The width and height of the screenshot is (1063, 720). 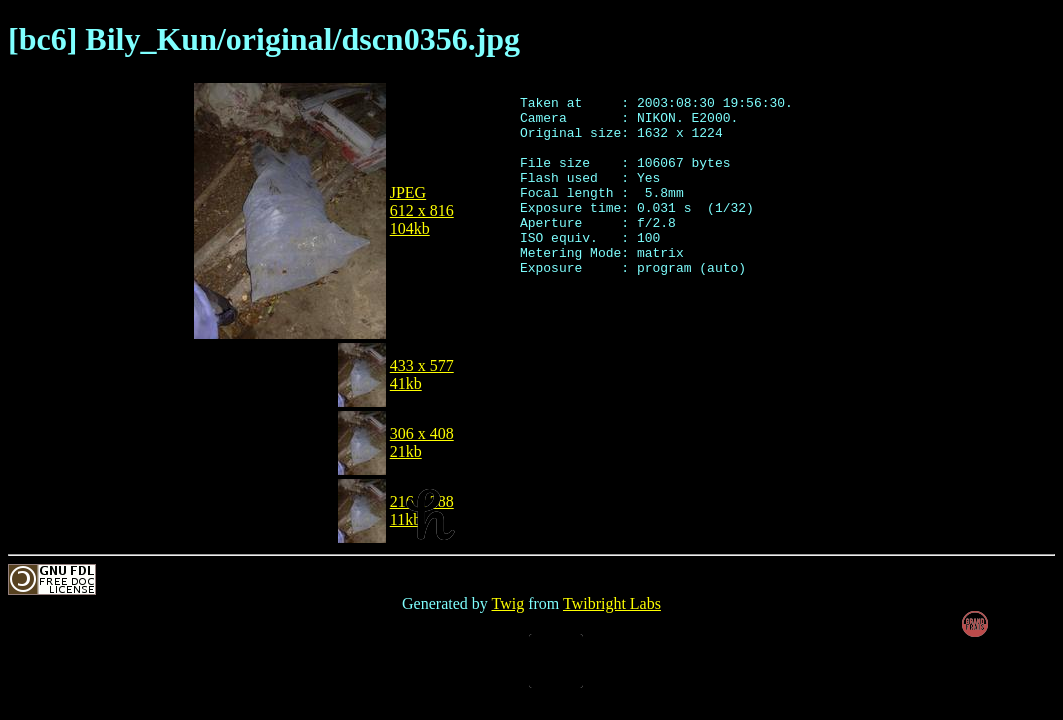 I want to click on indicates a partially selected state in a list, so click(x=556, y=661).